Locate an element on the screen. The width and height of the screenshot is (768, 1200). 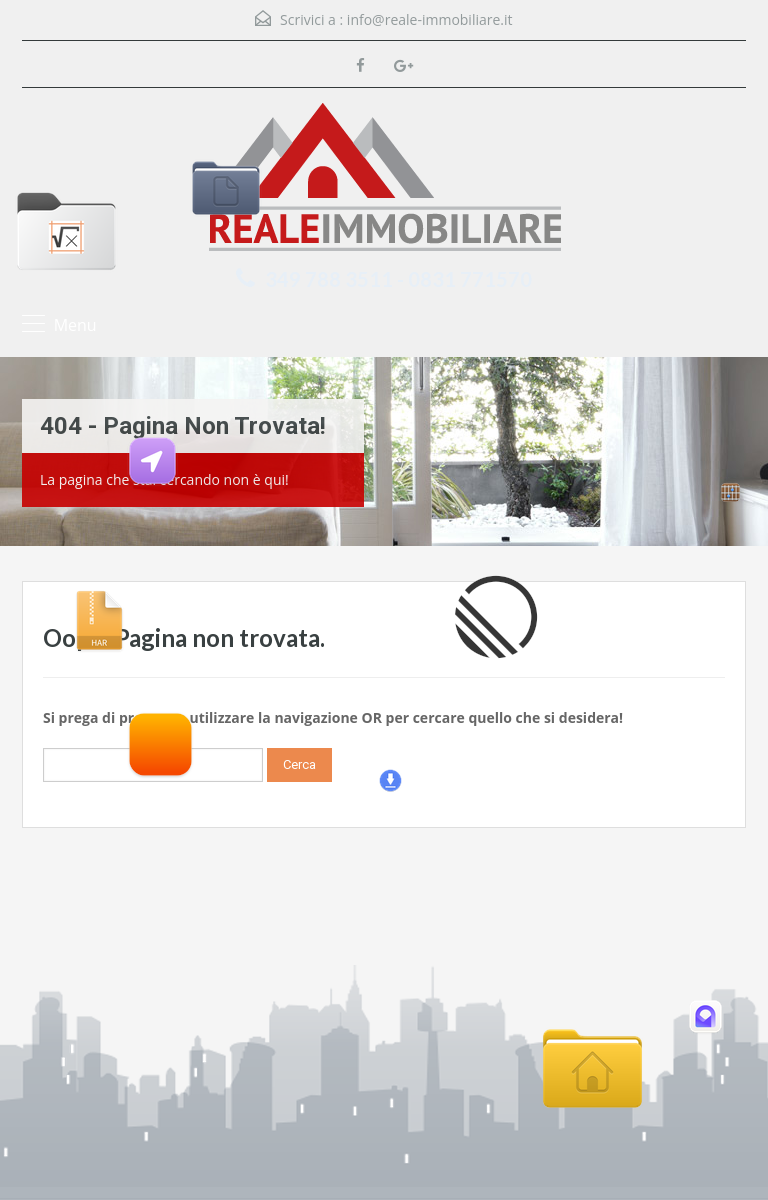
access your home folder is located at coordinates (592, 1068).